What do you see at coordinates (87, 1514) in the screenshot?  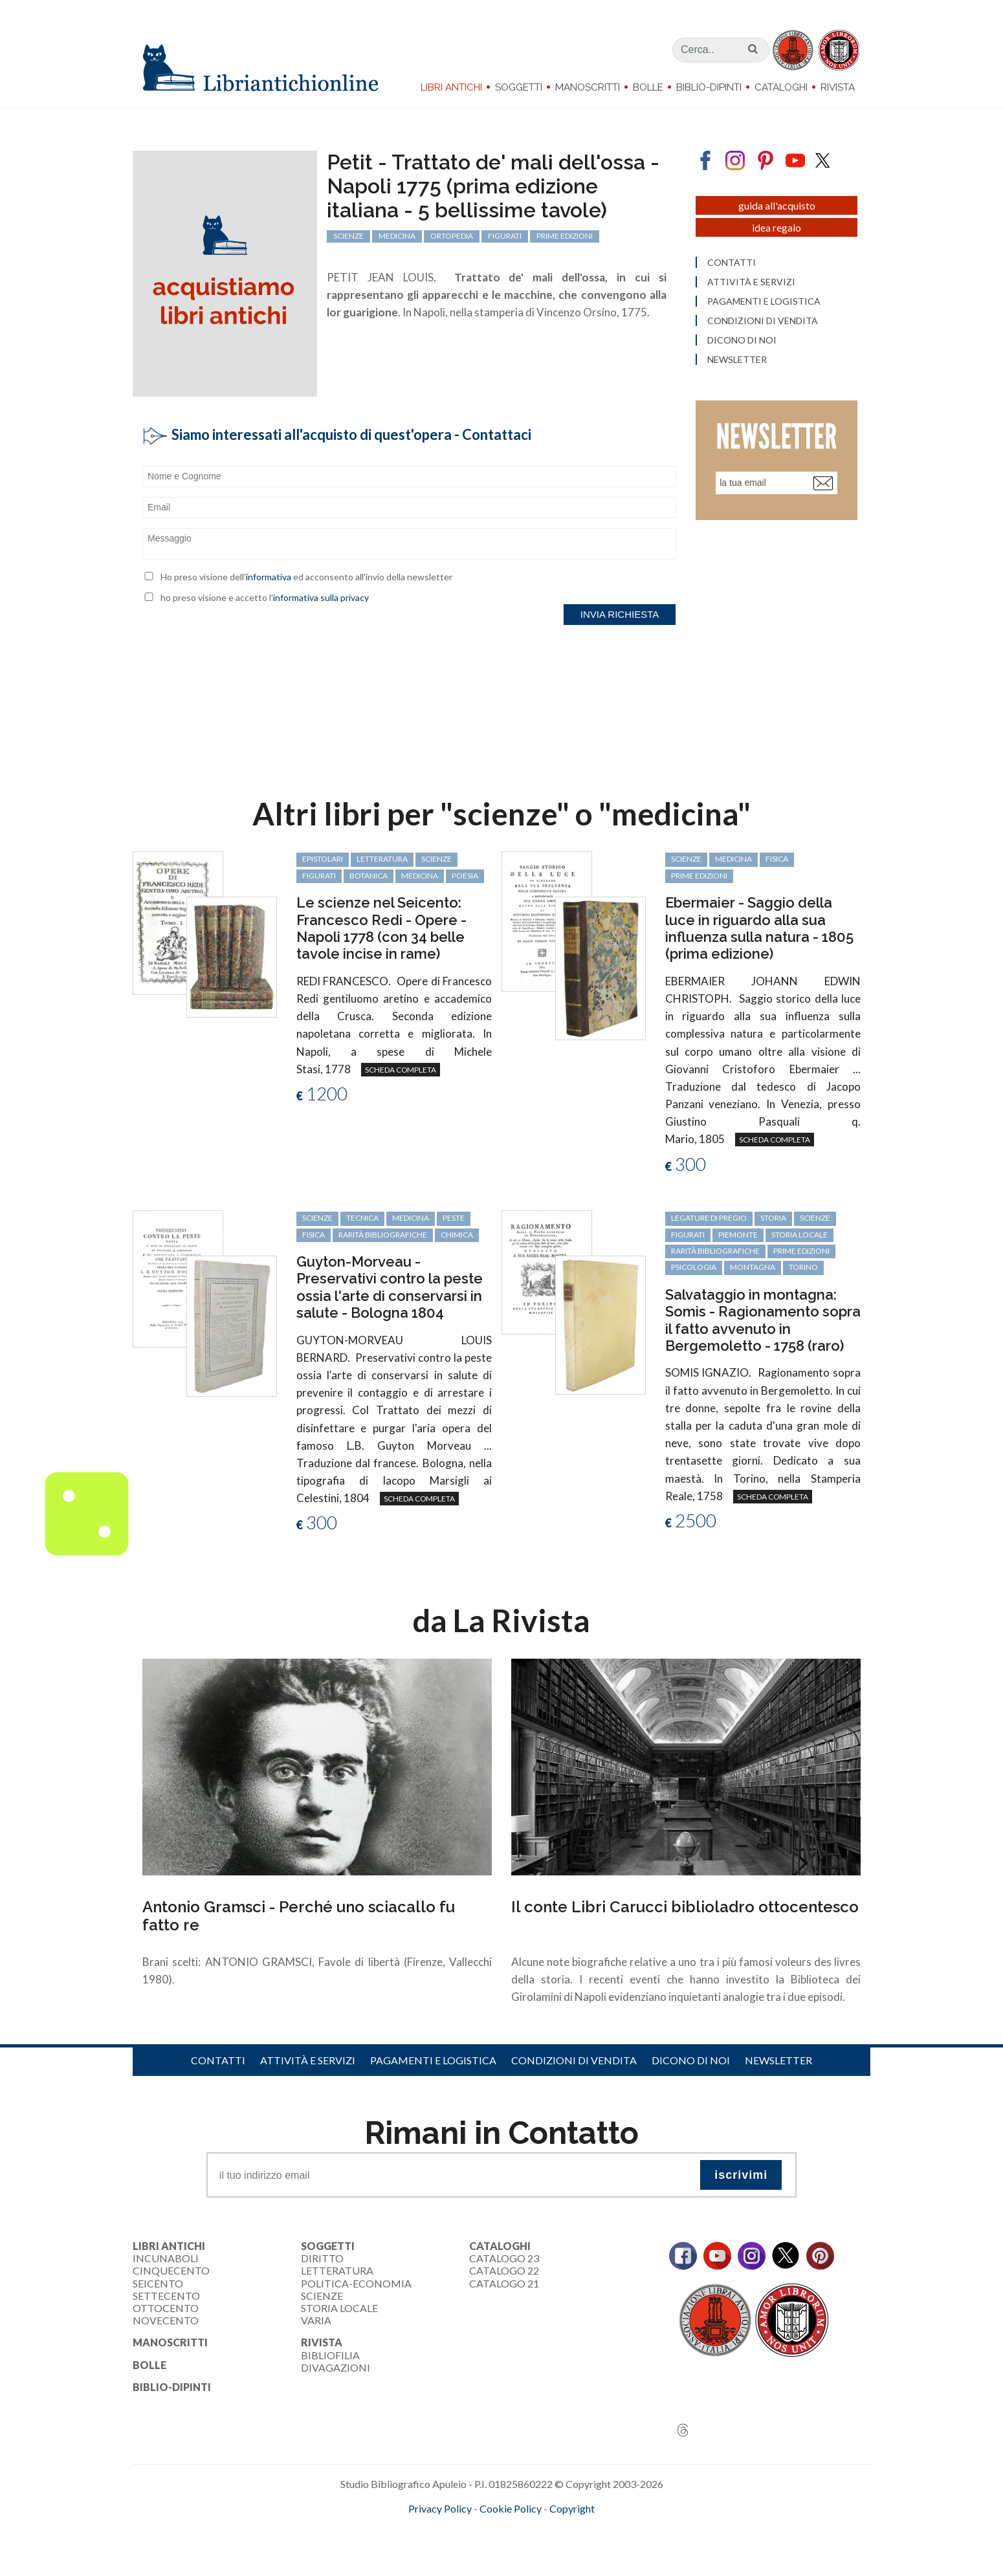 I see `indicates a random or chance-based action` at bounding box center [87, 1514].